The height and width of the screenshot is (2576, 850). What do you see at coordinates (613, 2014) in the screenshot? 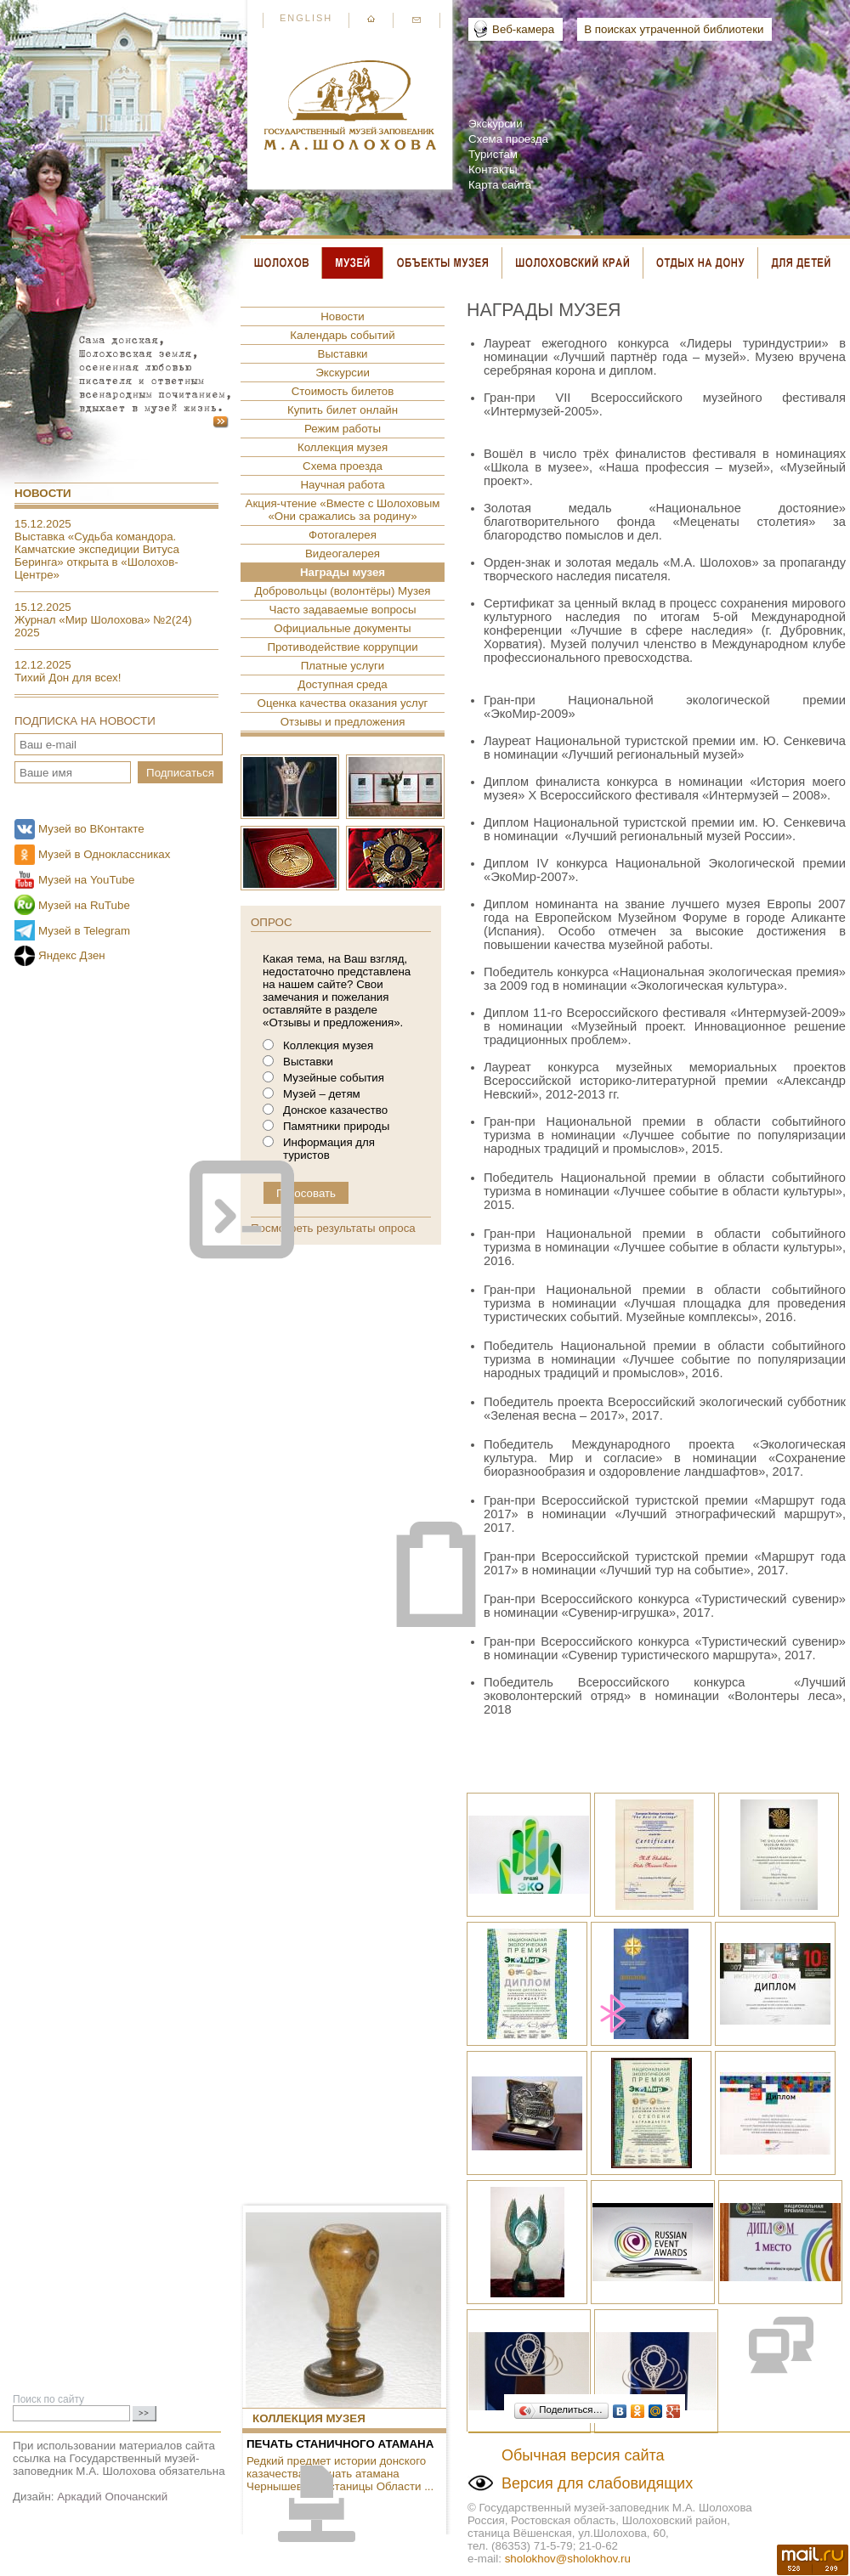
I see `access bluetooth settings` at bounding box center [613, 2014].